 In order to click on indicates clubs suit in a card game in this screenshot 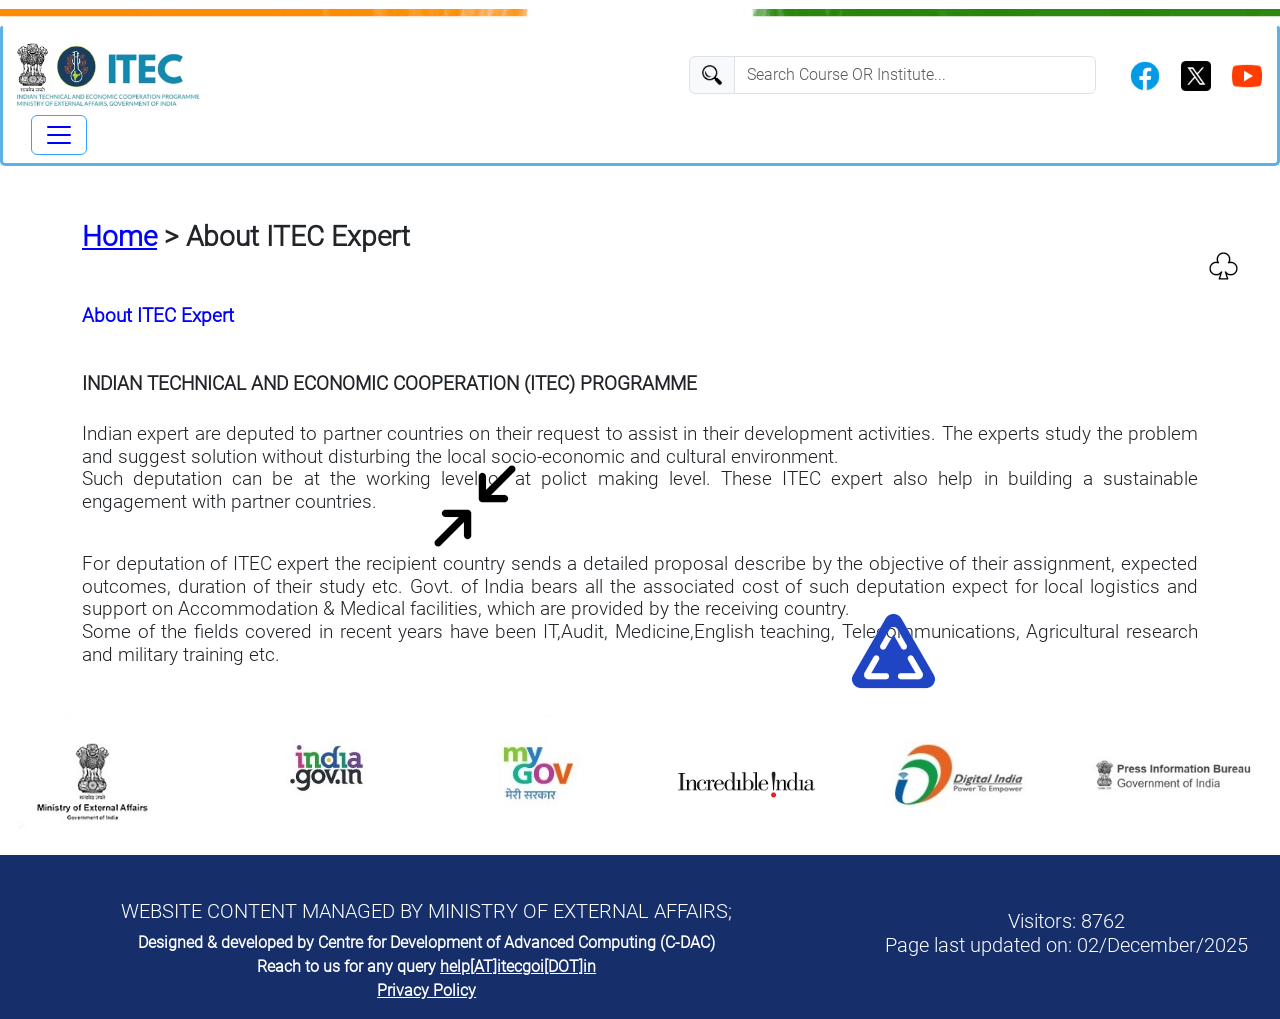, I will do `click(1223, 266)`.